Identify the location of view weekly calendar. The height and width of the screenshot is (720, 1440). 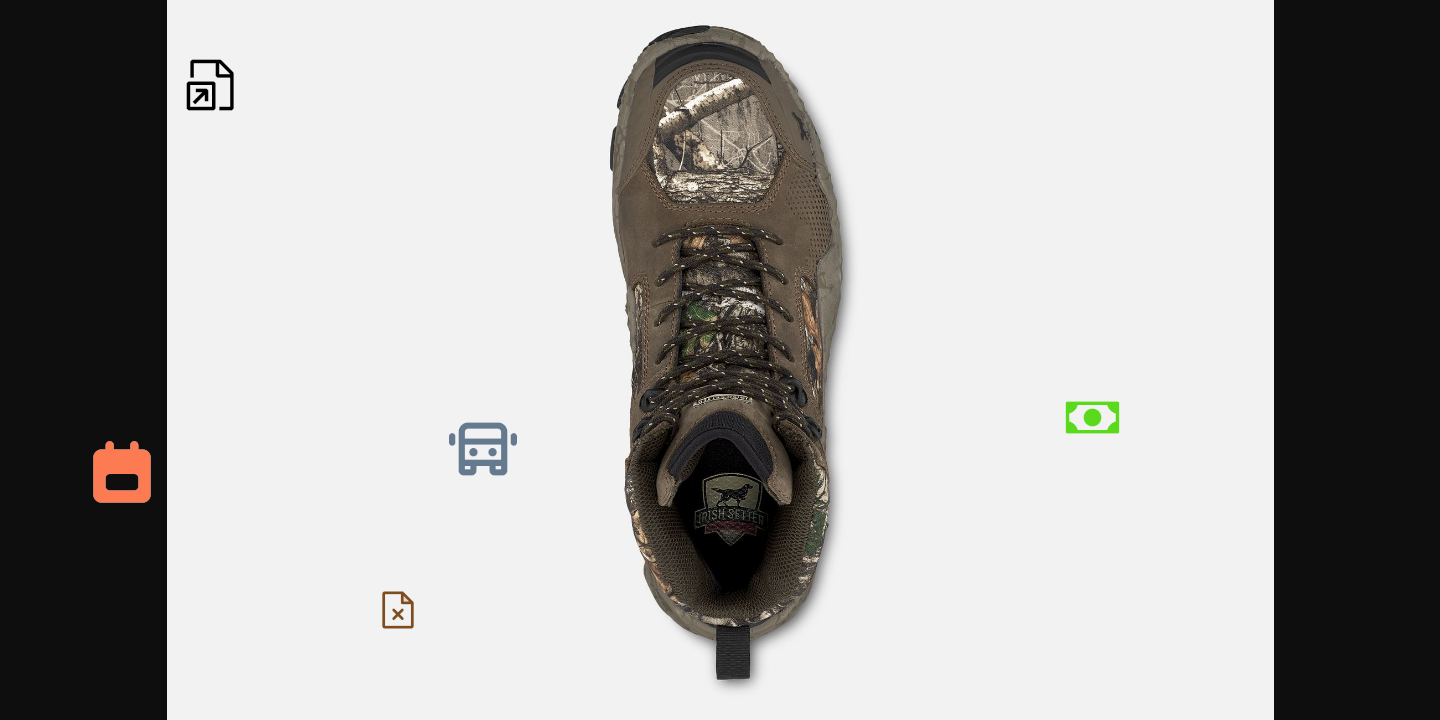
(122, 474).